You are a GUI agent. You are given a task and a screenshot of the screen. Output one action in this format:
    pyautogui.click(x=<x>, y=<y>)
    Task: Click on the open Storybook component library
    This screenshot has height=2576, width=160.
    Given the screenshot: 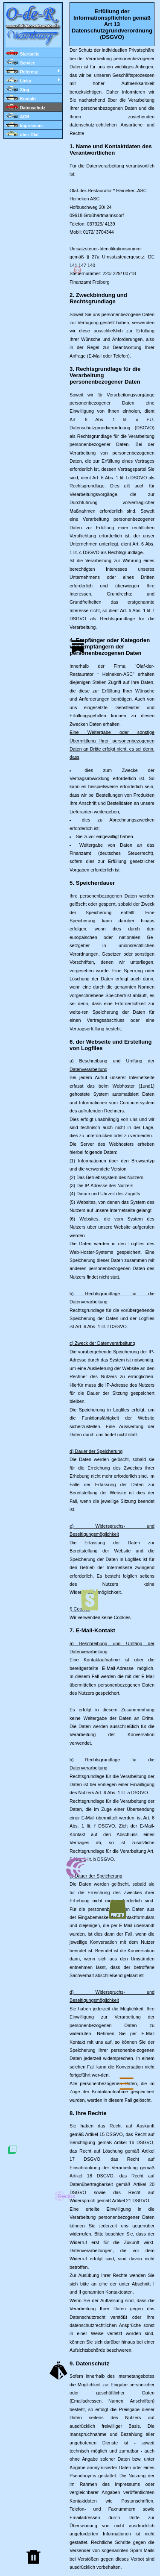 What is the action you would take?
    pyautogui.click(x=90, y=1600)
    